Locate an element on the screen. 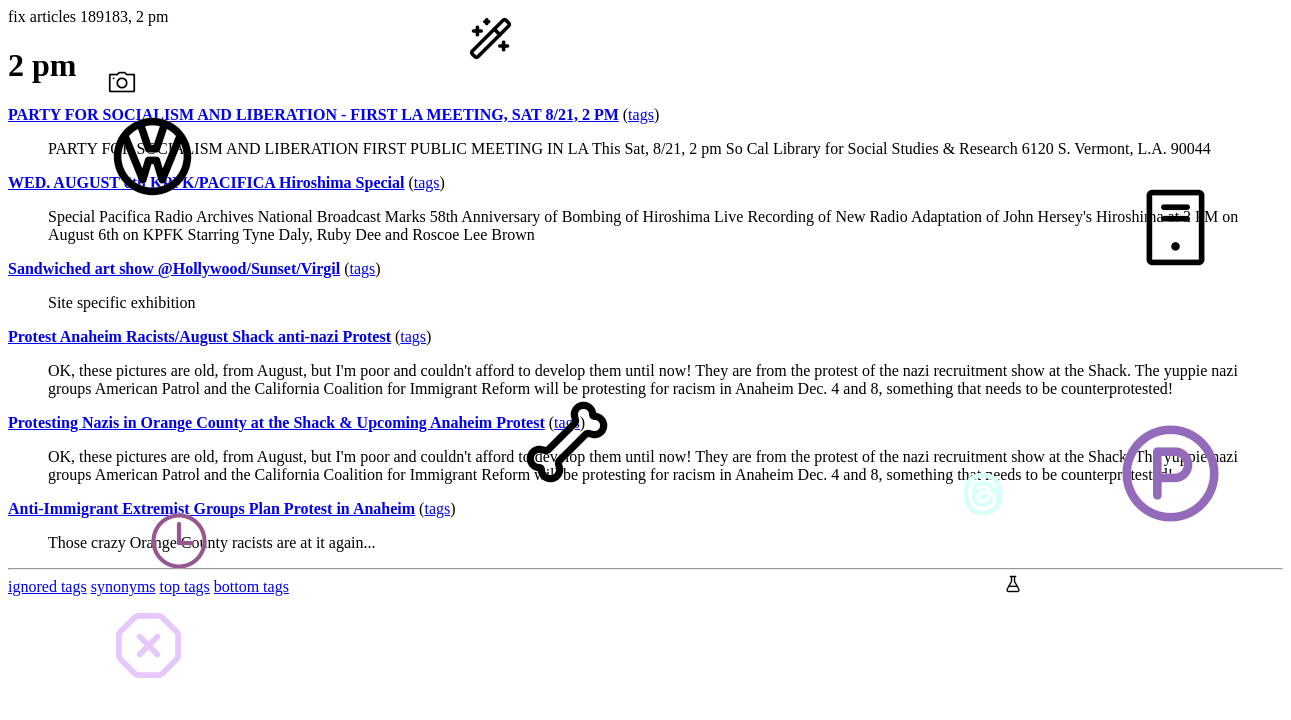 This screenshot has height=720, width=1291. apply magic or auto-enhance effects is located at coordinates (490, 38).